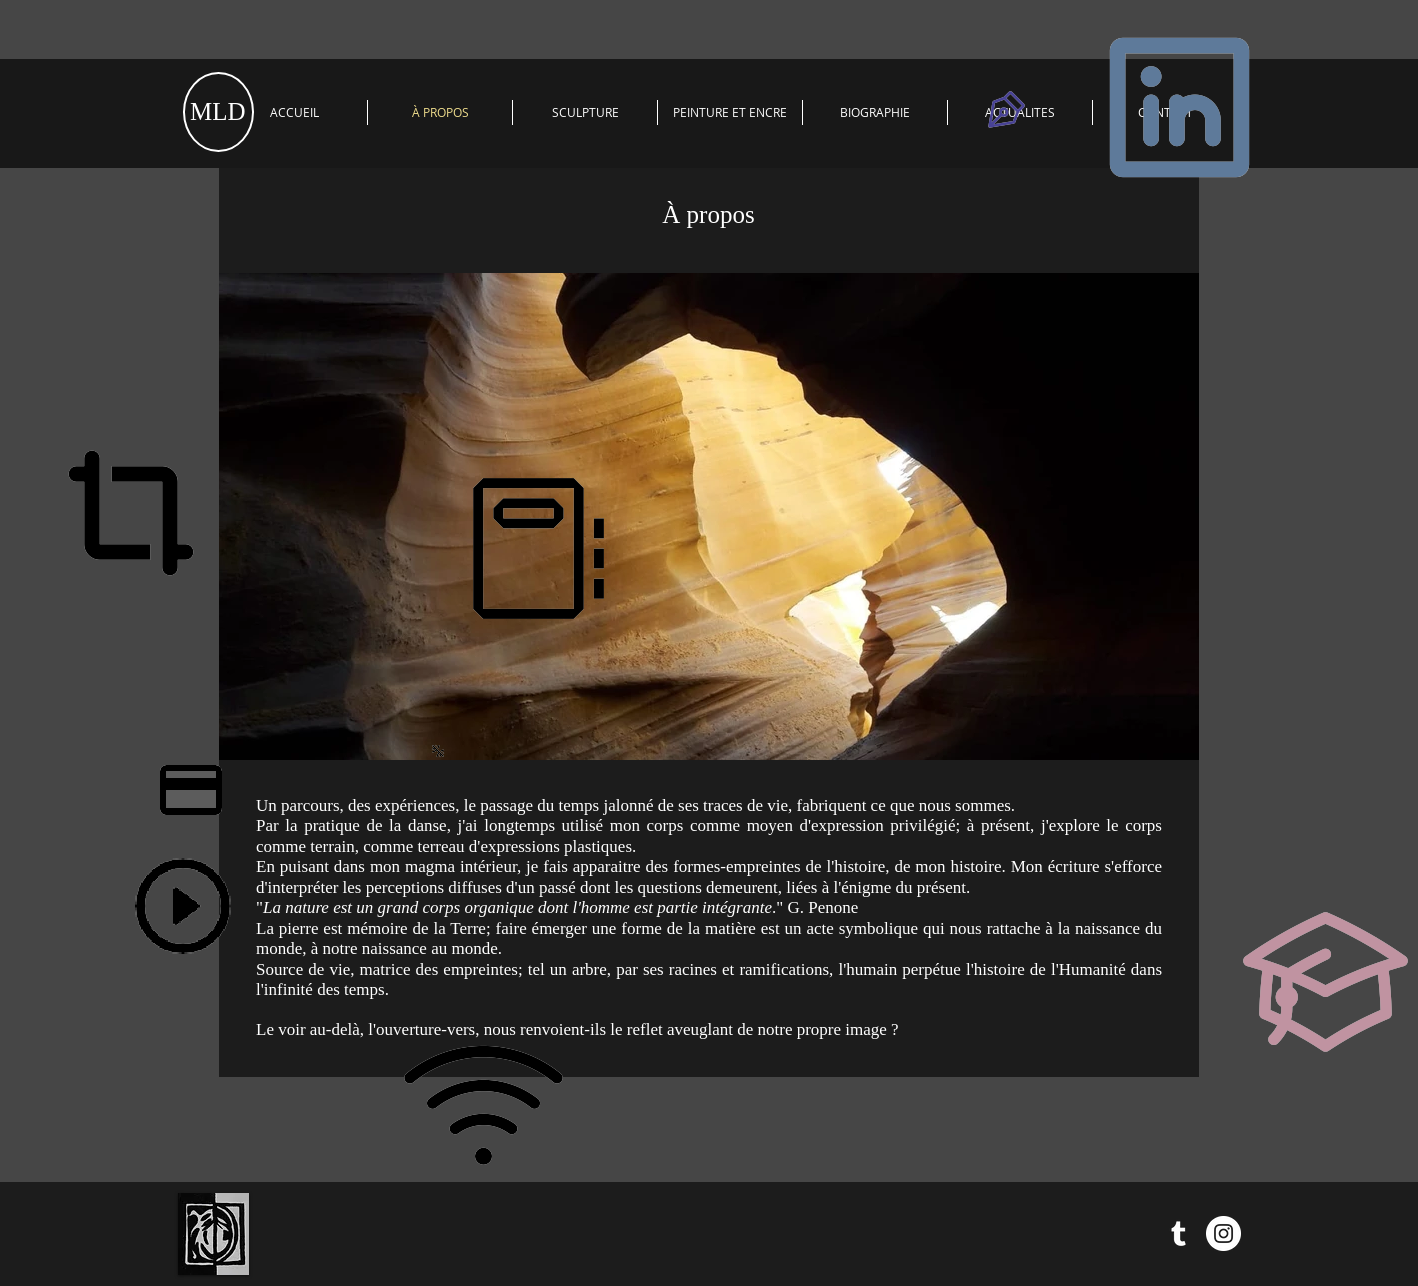 The width and height of the screenshot is (1418, 1286). Describe the element at coordinates (438, 751) in the screenshot. I see `disable light leak effects in photo editing` at that location.